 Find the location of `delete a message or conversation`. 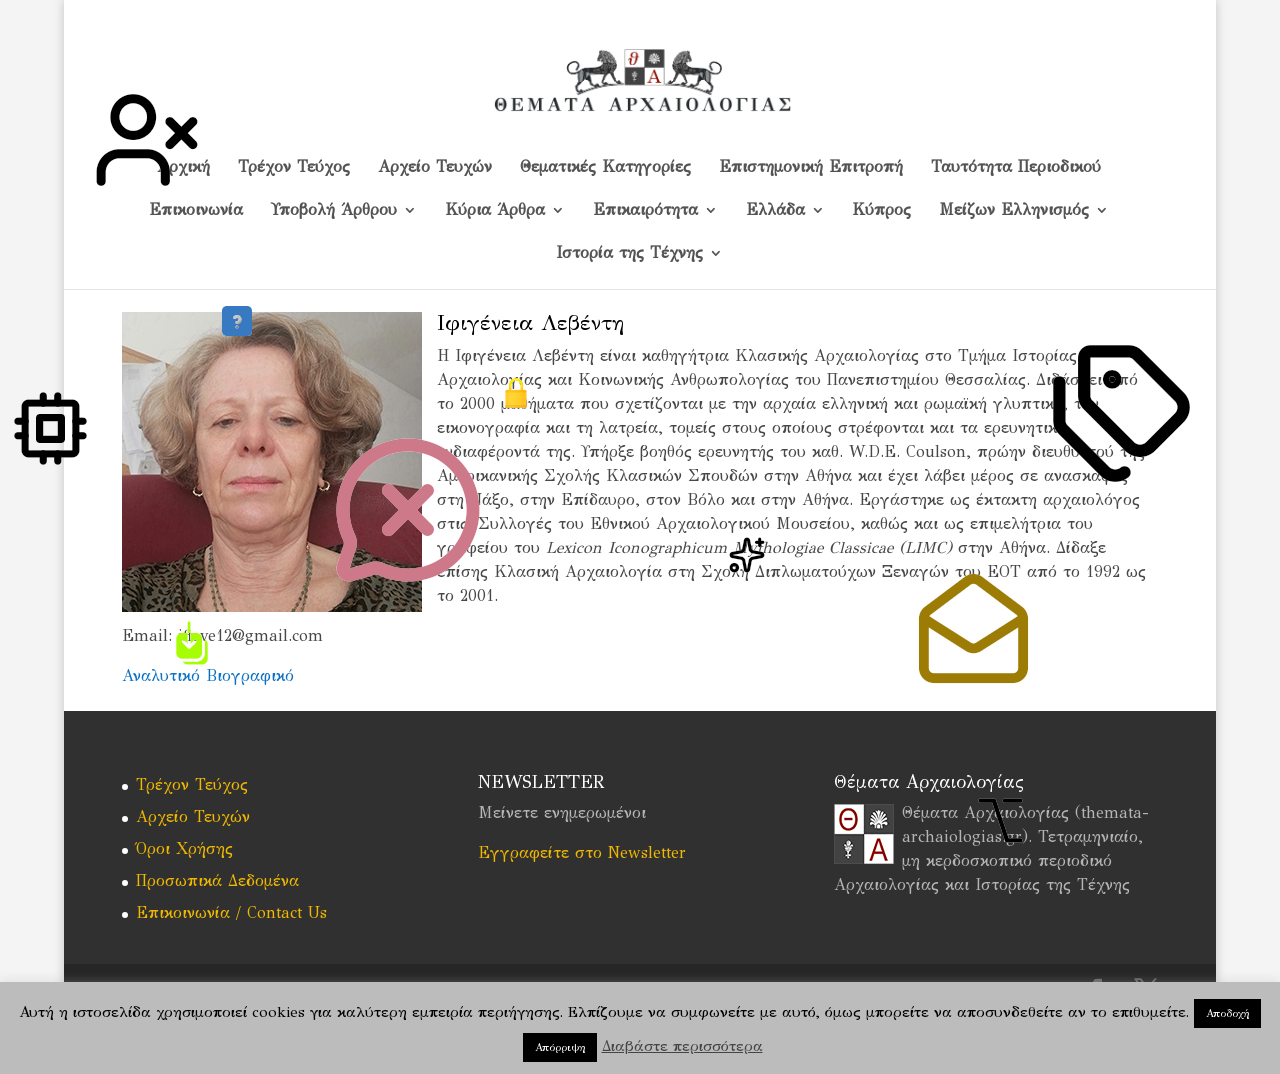

delete a message or conversation is located at coordinates (408, 510).